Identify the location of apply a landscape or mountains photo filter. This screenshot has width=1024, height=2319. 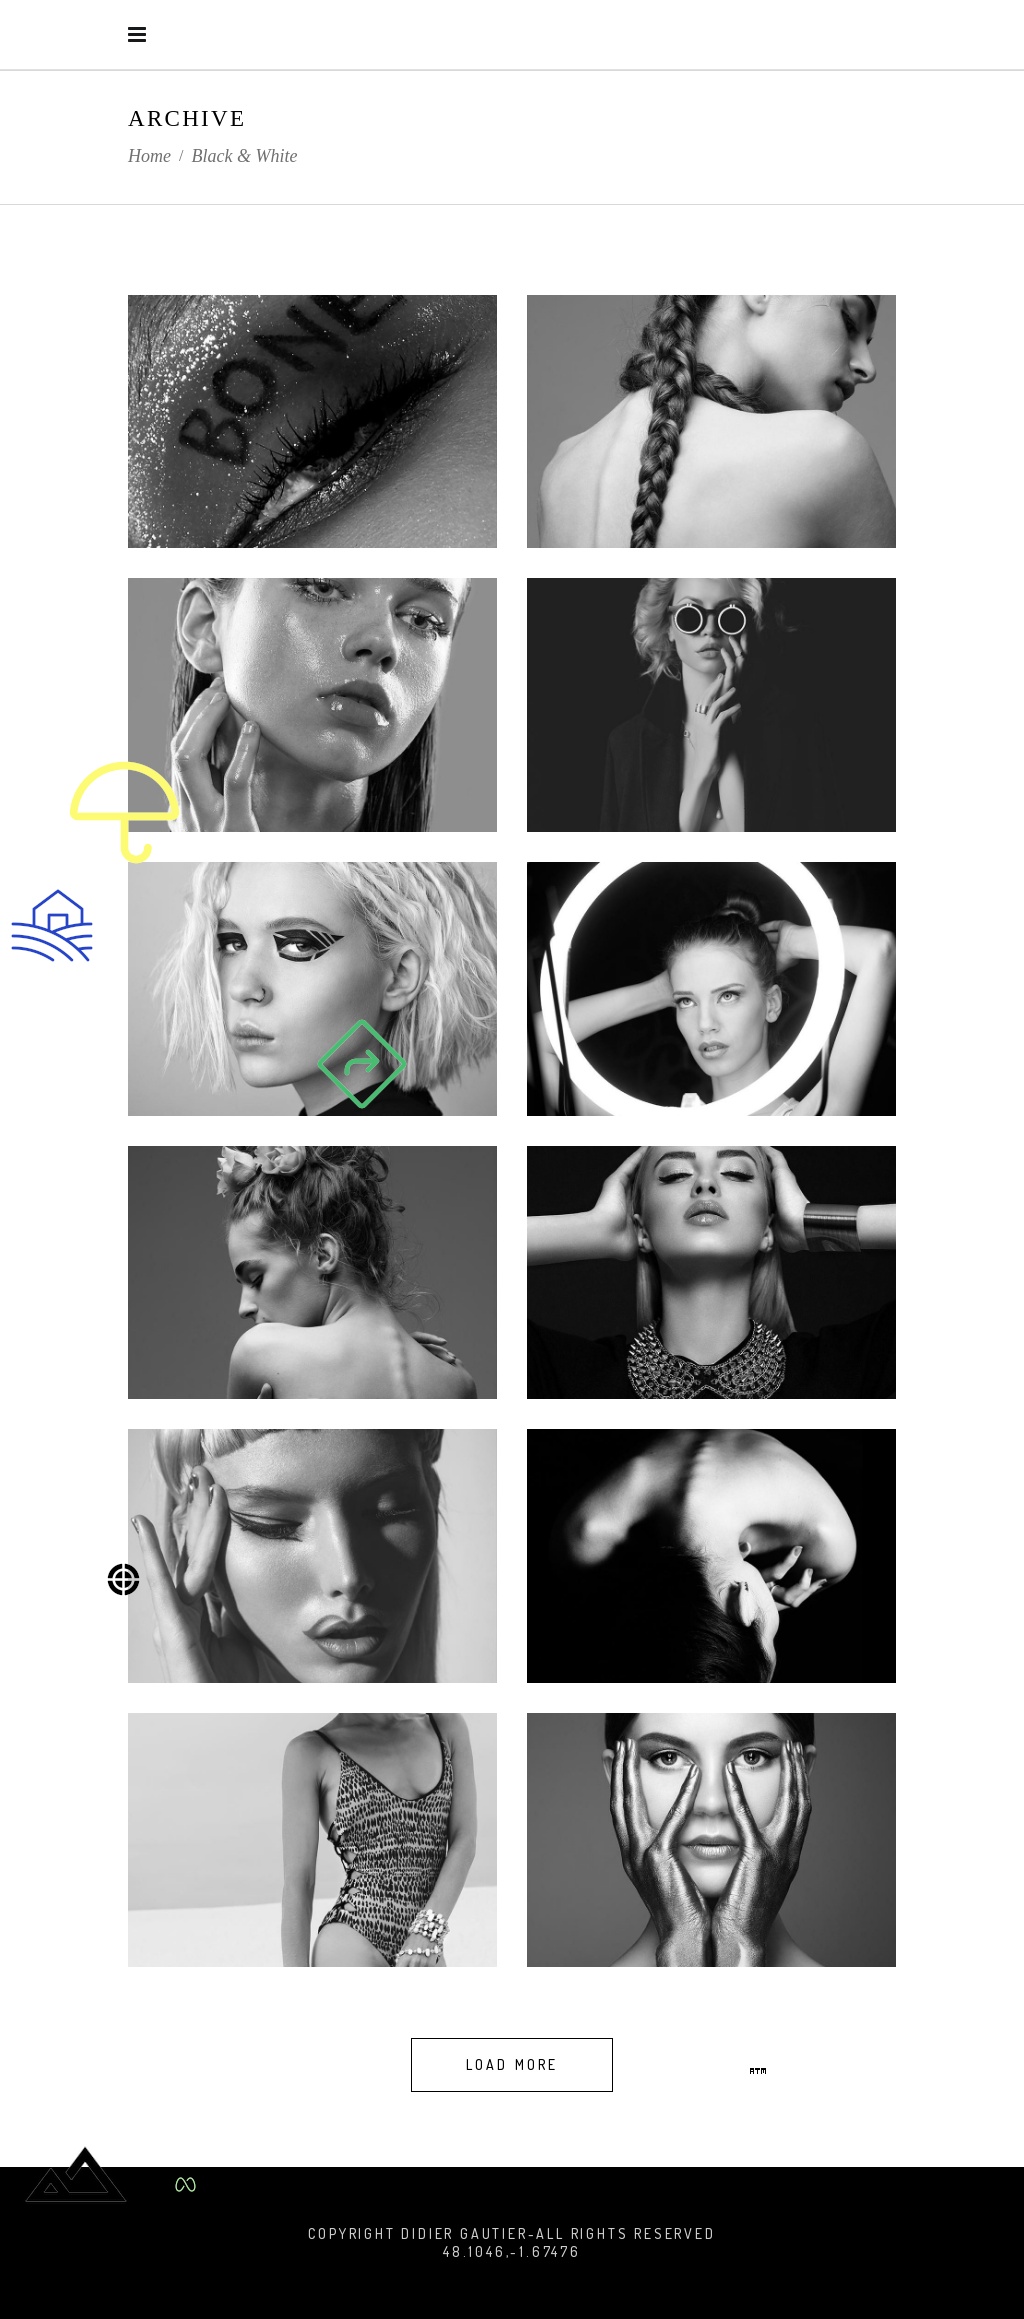
(76, 2174).